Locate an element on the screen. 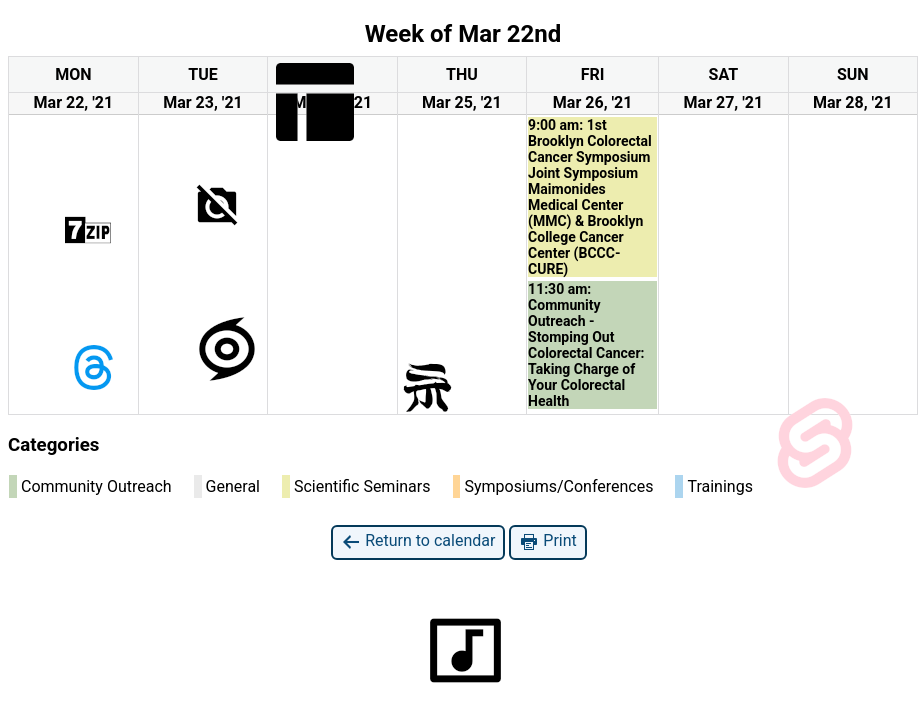 This screenshot has width=918, height=720. open music video player is located at coordinates (465, 650).